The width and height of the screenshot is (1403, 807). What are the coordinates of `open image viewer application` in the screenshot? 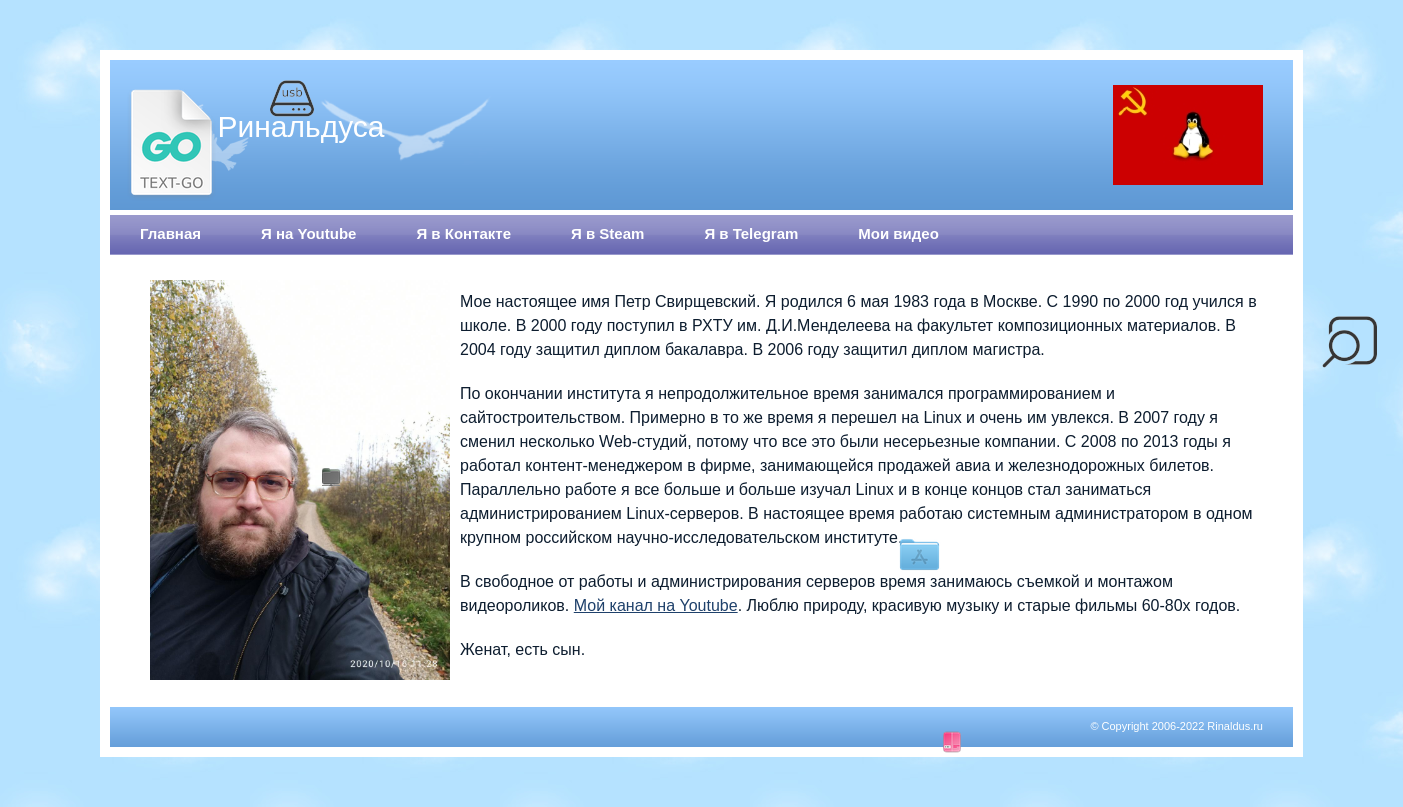 It's located at (1349, 340).